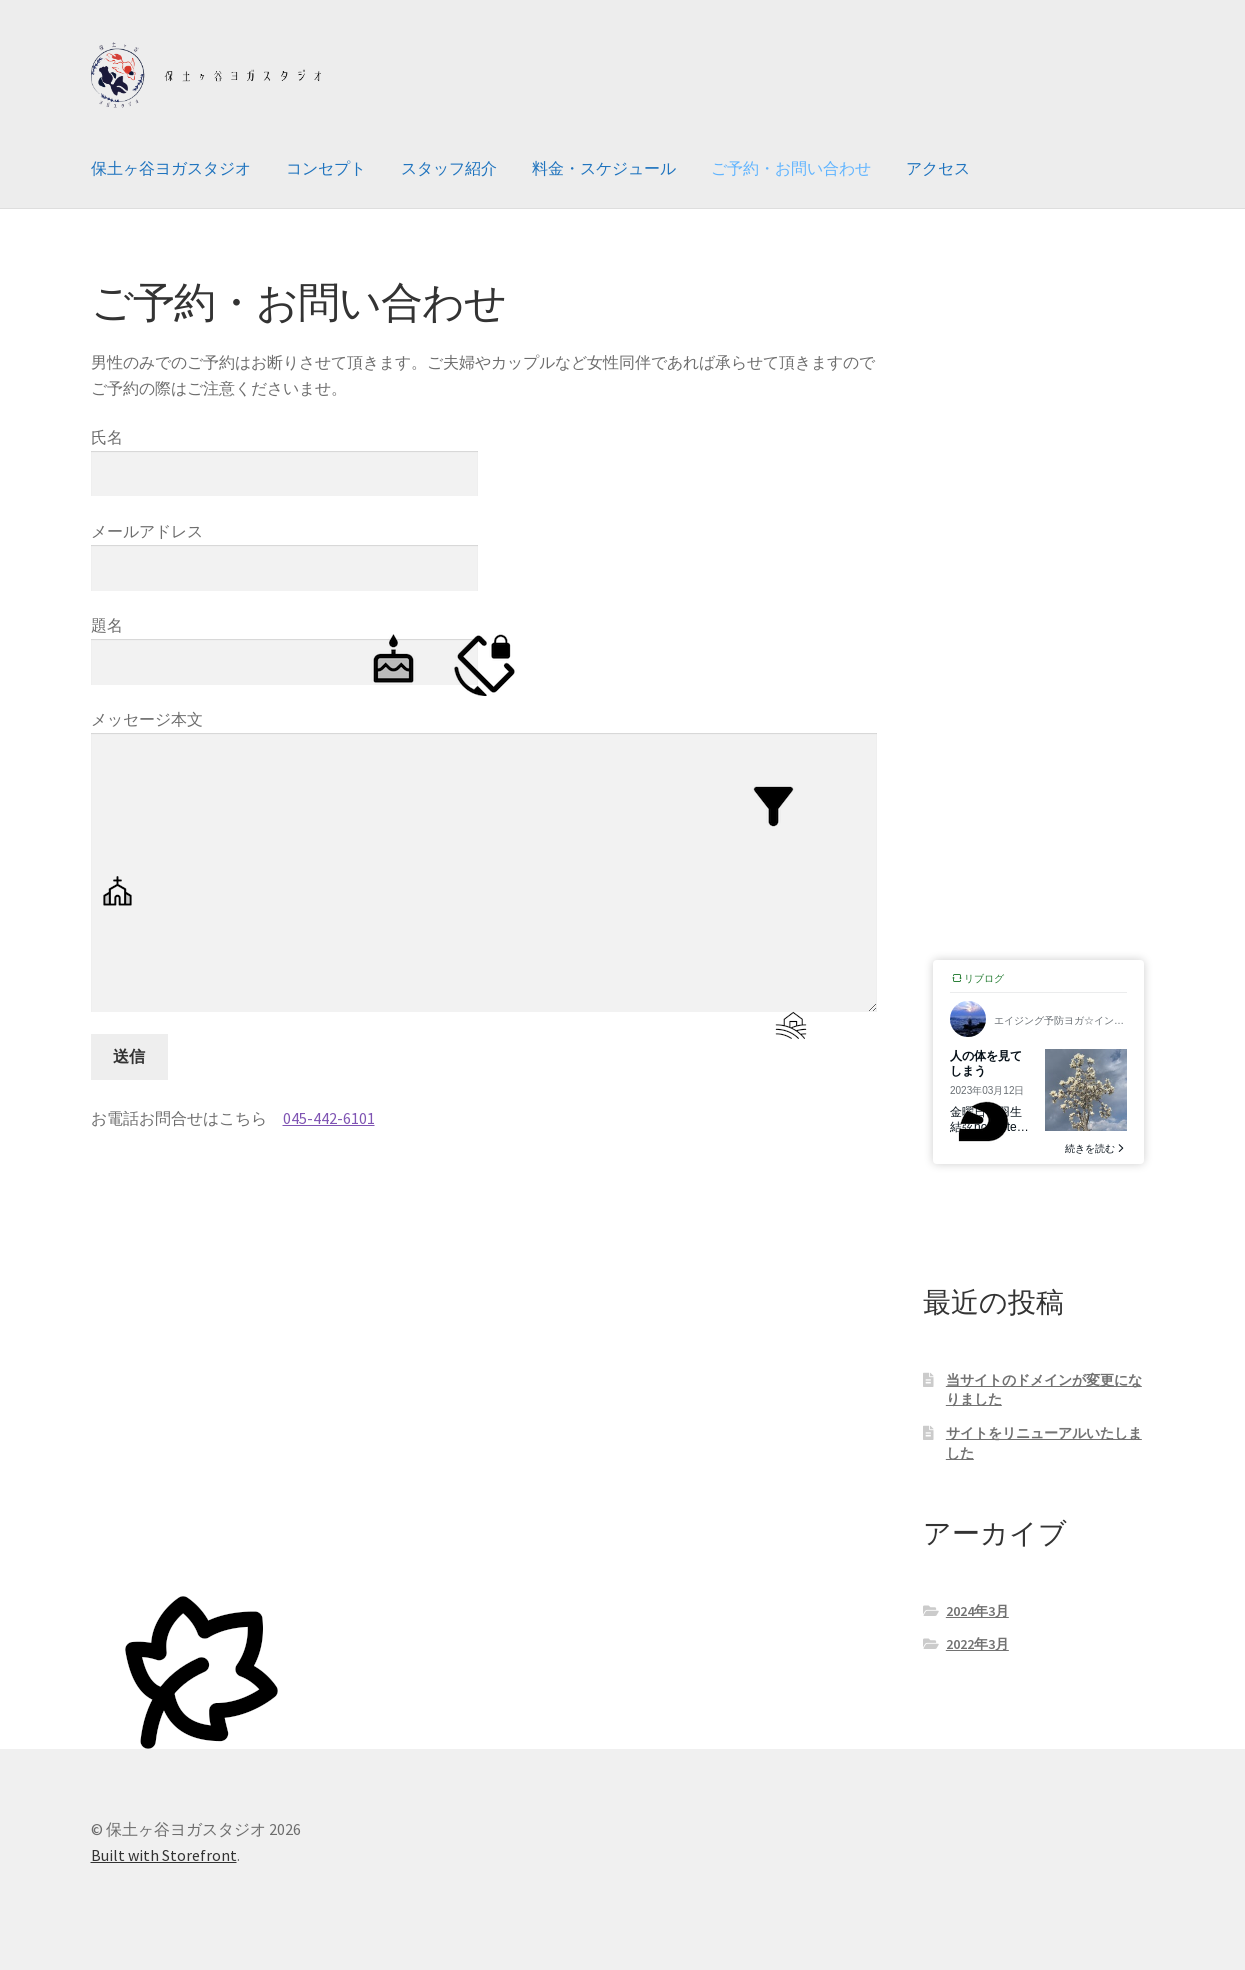 Image resolution: width=1245 pixels, height=1970 pixels. I want to click on lock screen rotation to current orientation, so click(486, 664).